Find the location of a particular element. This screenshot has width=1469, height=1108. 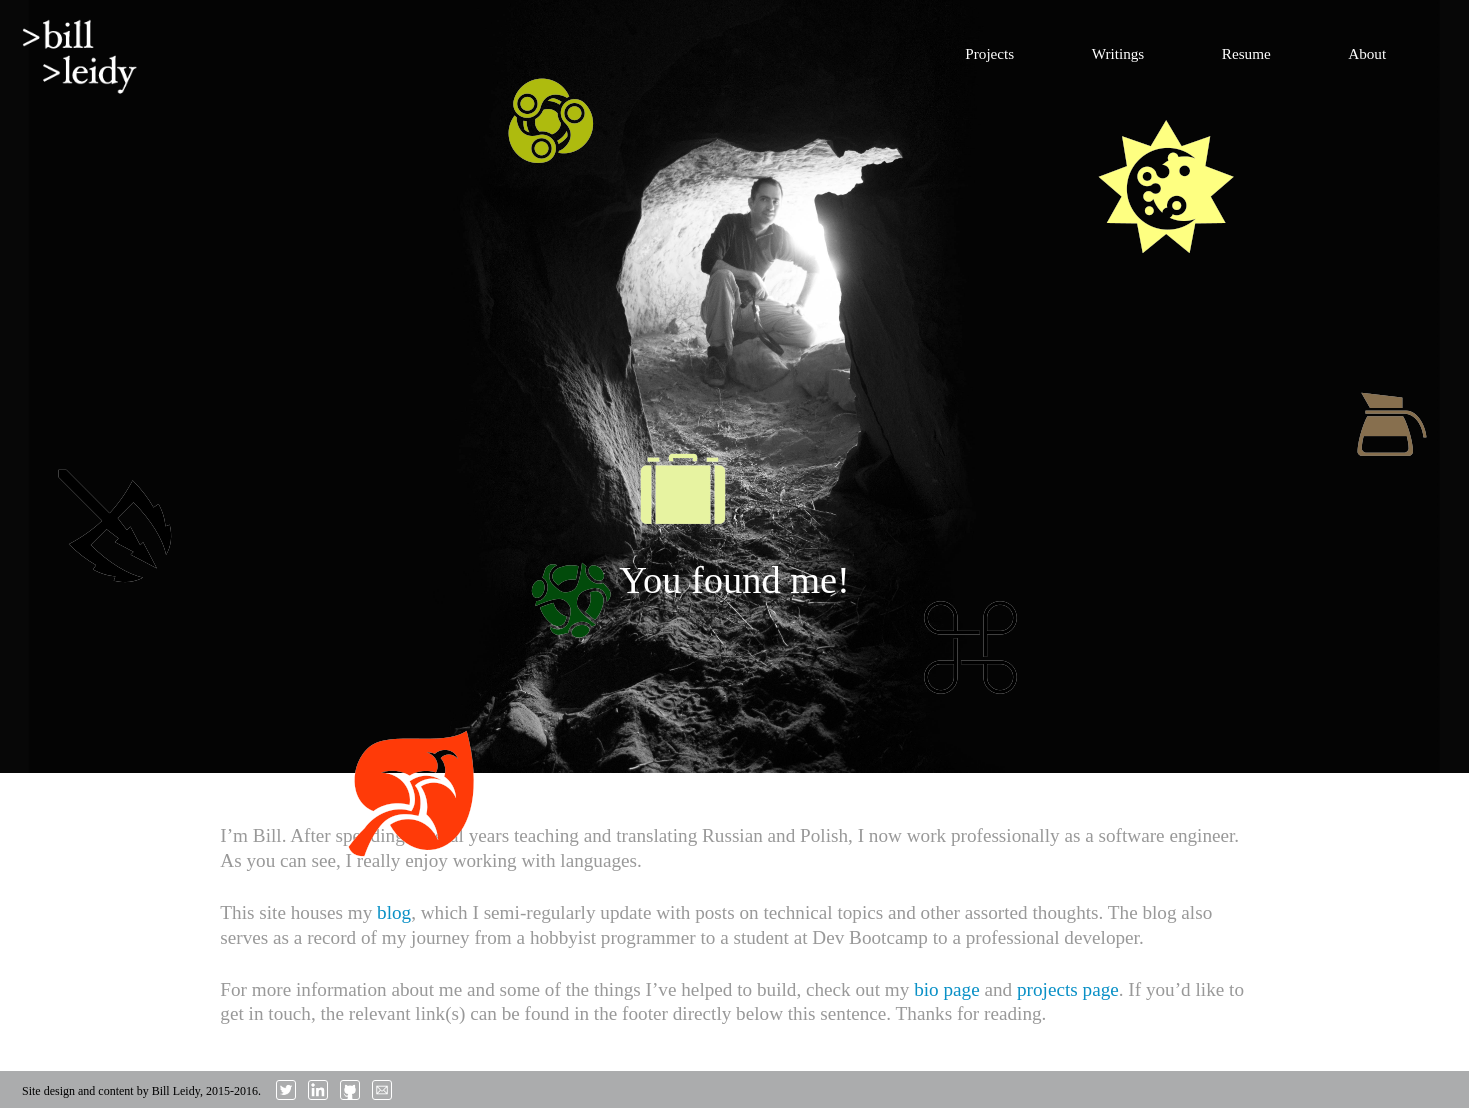

represents balance or harmony in gameplay is located at coordinates (551, 121).